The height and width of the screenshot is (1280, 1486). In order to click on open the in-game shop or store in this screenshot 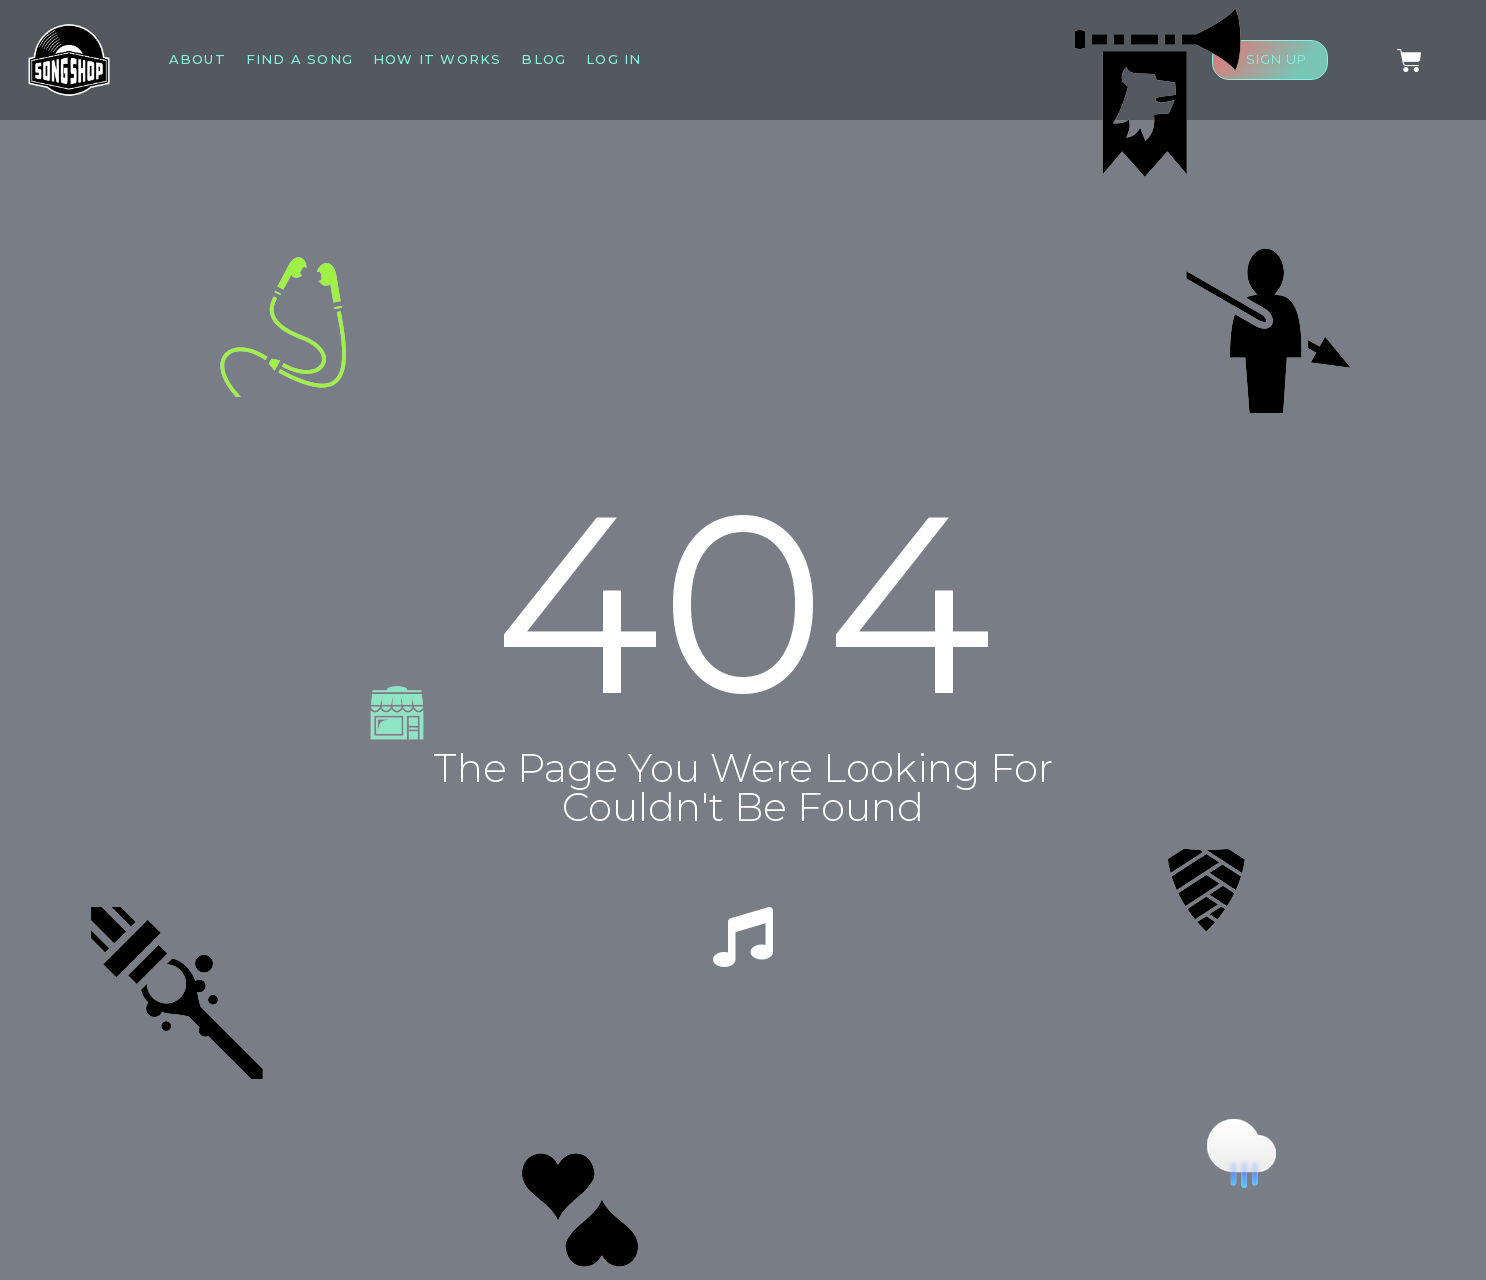, I will do `click(397, 713)`.